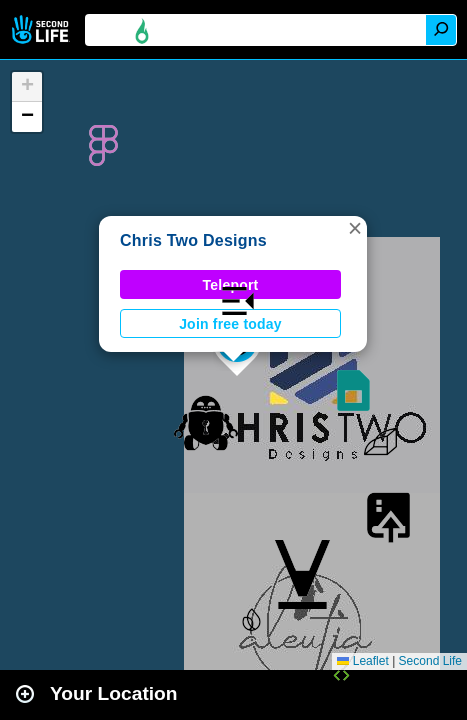  Describe the element at coordinates (238, 301) in the screenshot. I see `collapse sidebar or navigation panel` at that location.